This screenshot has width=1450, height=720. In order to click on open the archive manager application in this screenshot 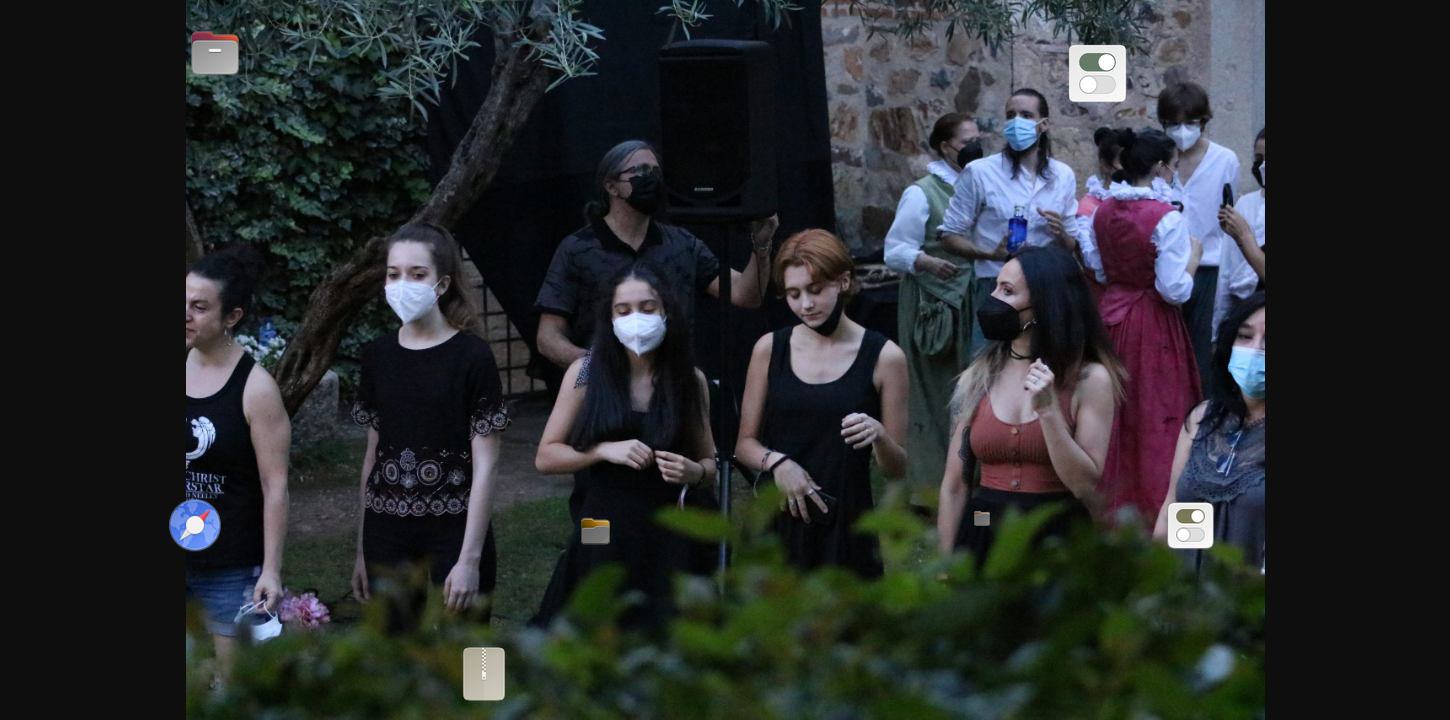, I will do `click(484, 674)`.